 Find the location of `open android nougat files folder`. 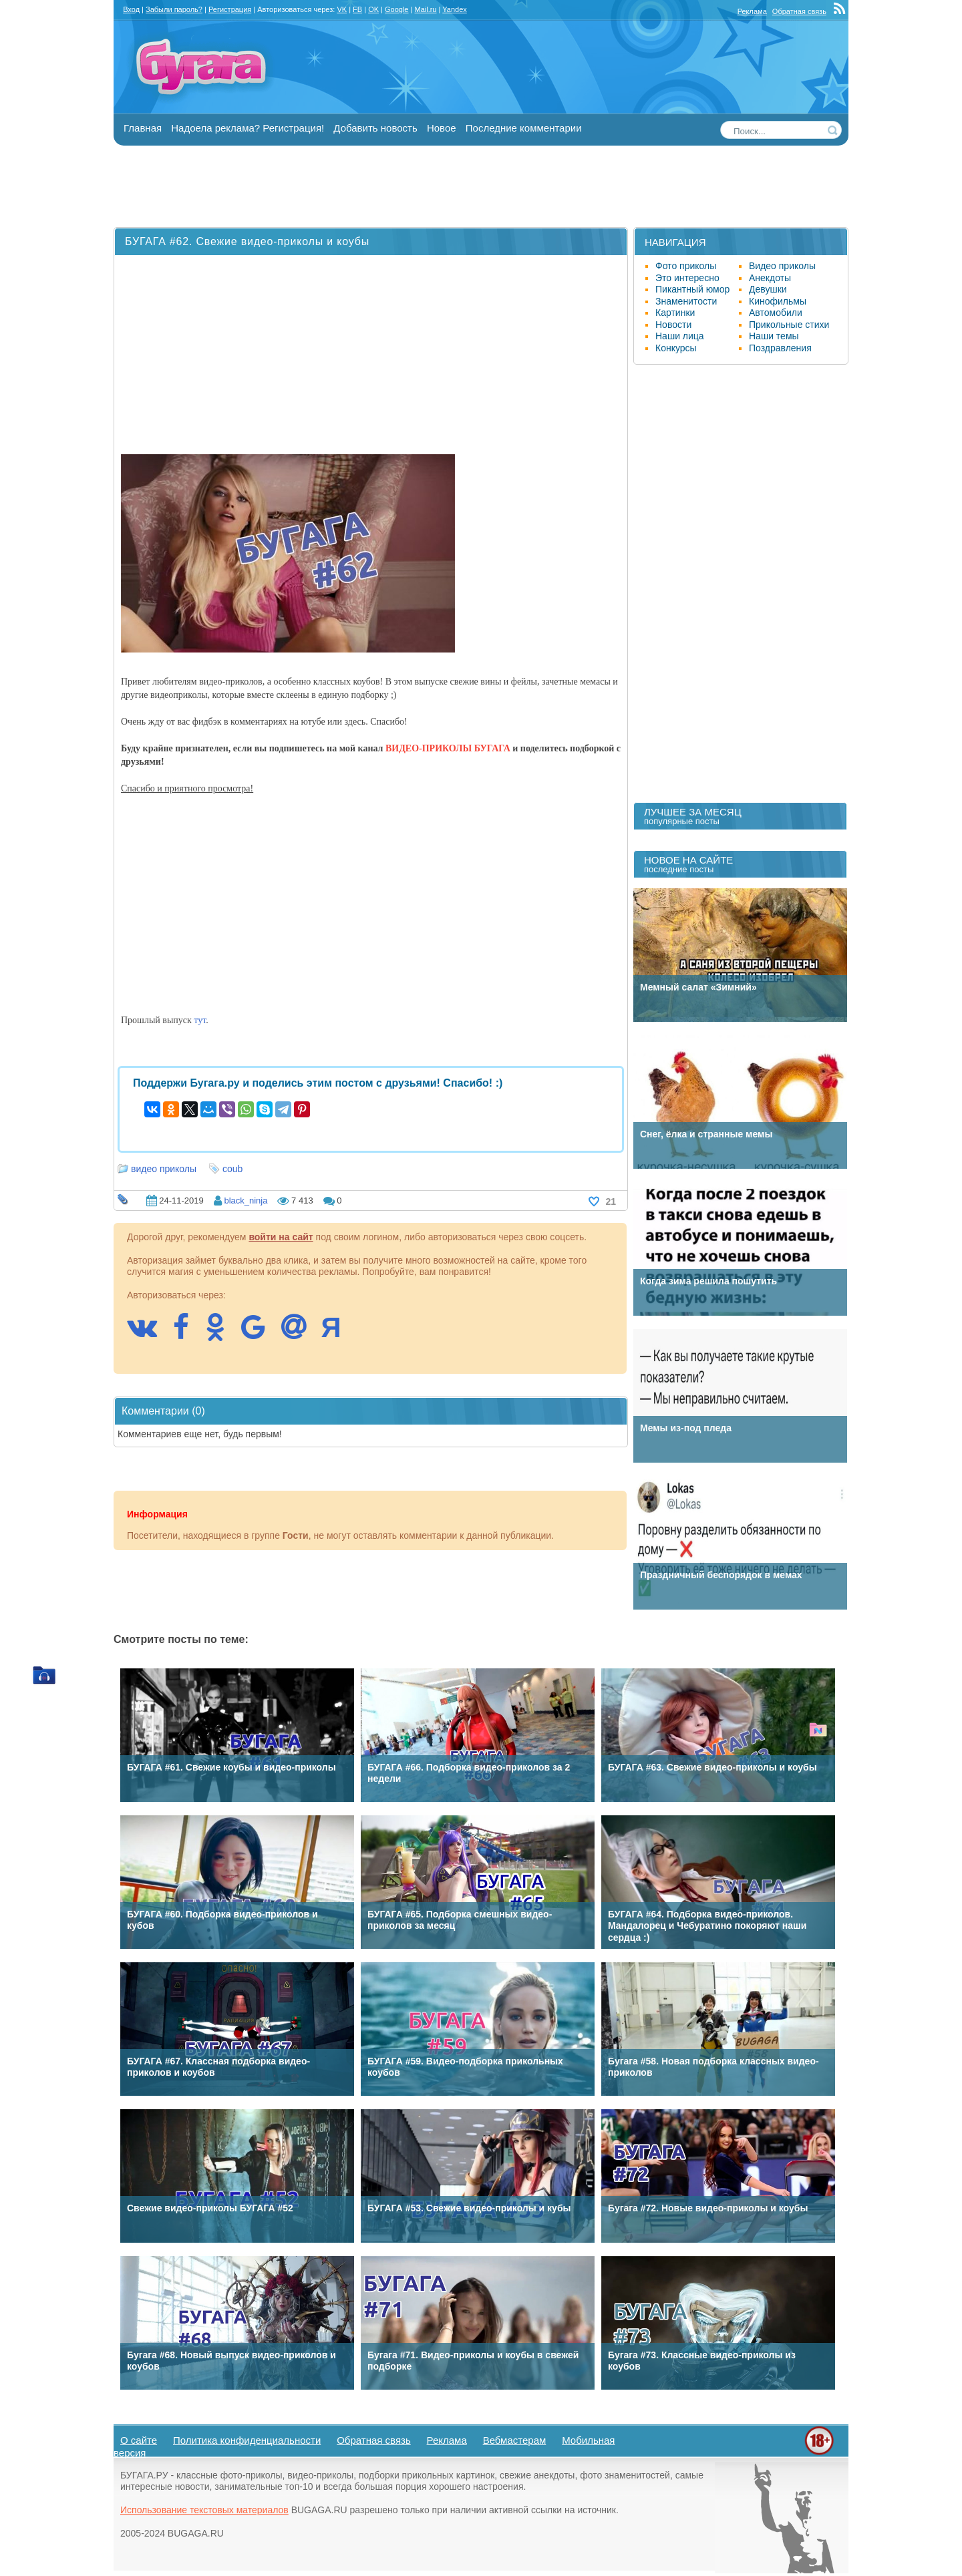

open android nougat files folder is located at coordinates (818, 1730).